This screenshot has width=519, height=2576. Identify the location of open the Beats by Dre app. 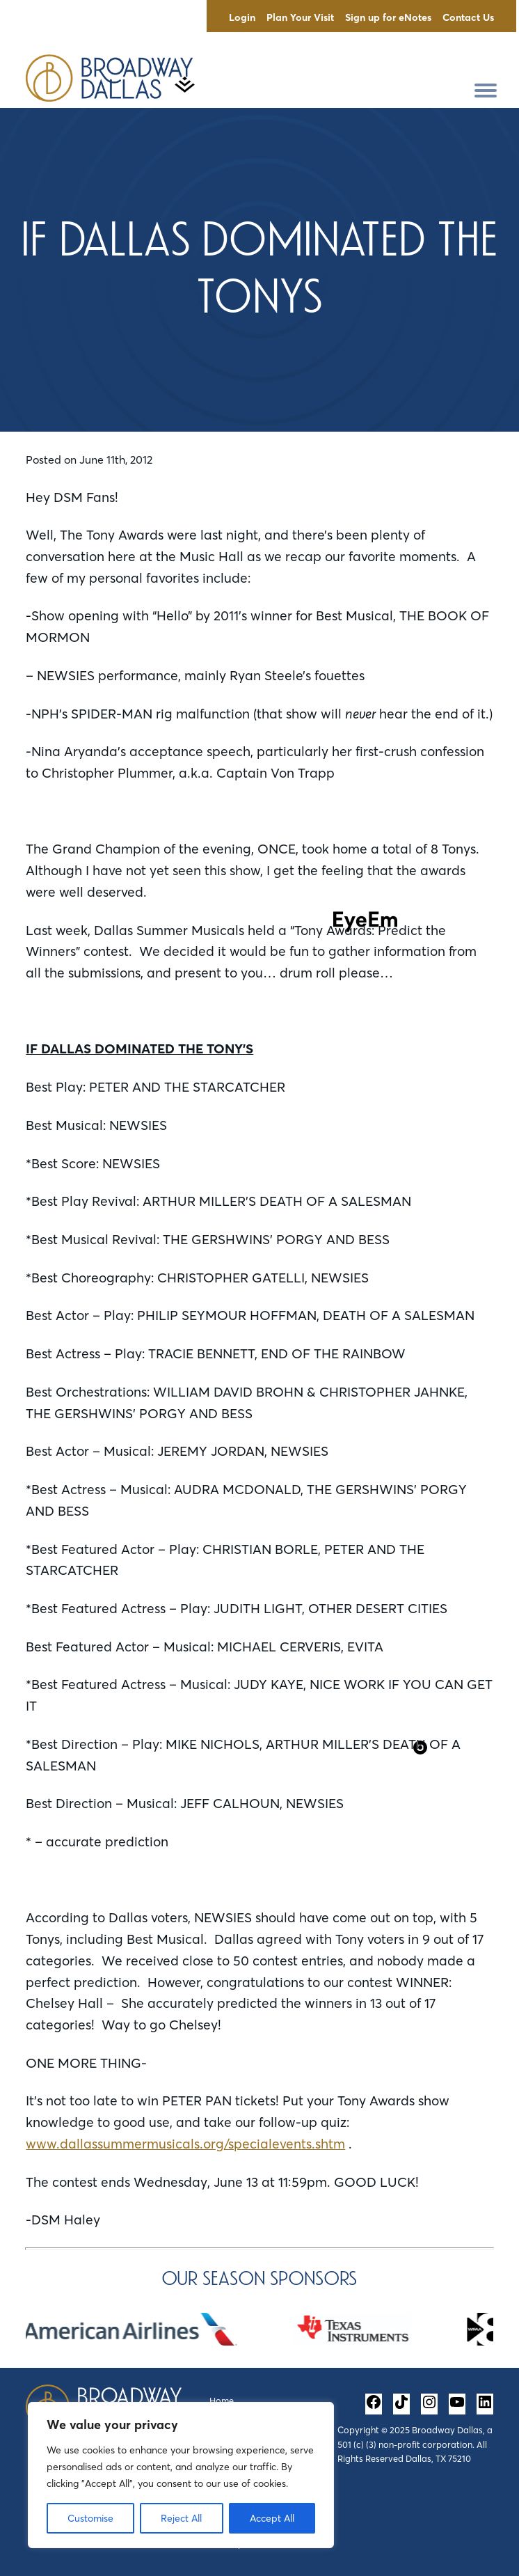
(420, 1748).